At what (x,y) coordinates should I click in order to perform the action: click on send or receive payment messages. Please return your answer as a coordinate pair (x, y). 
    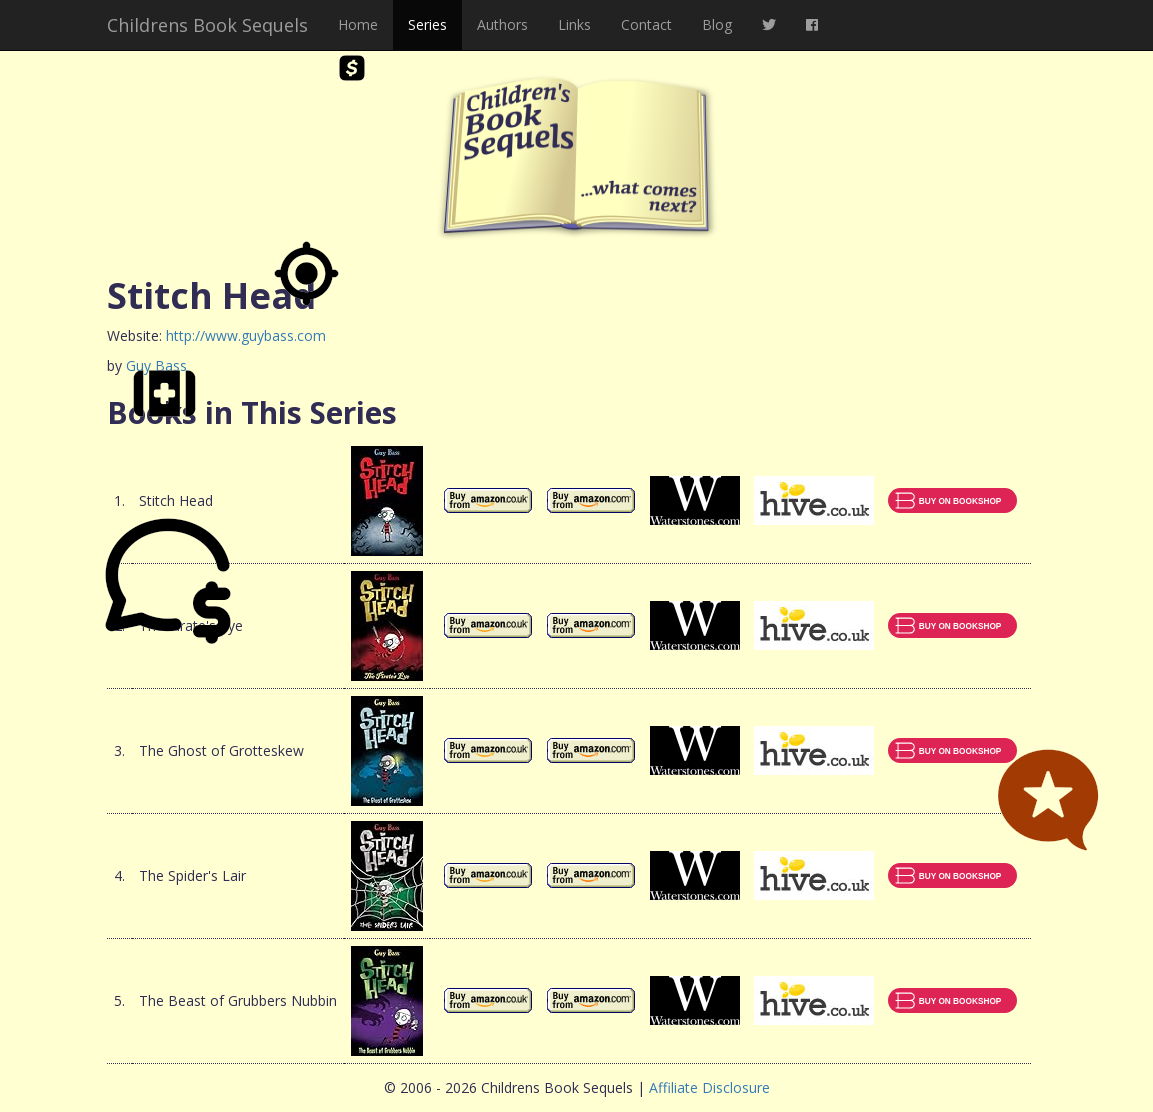
    Looking at the image, I should click on (168, 575).